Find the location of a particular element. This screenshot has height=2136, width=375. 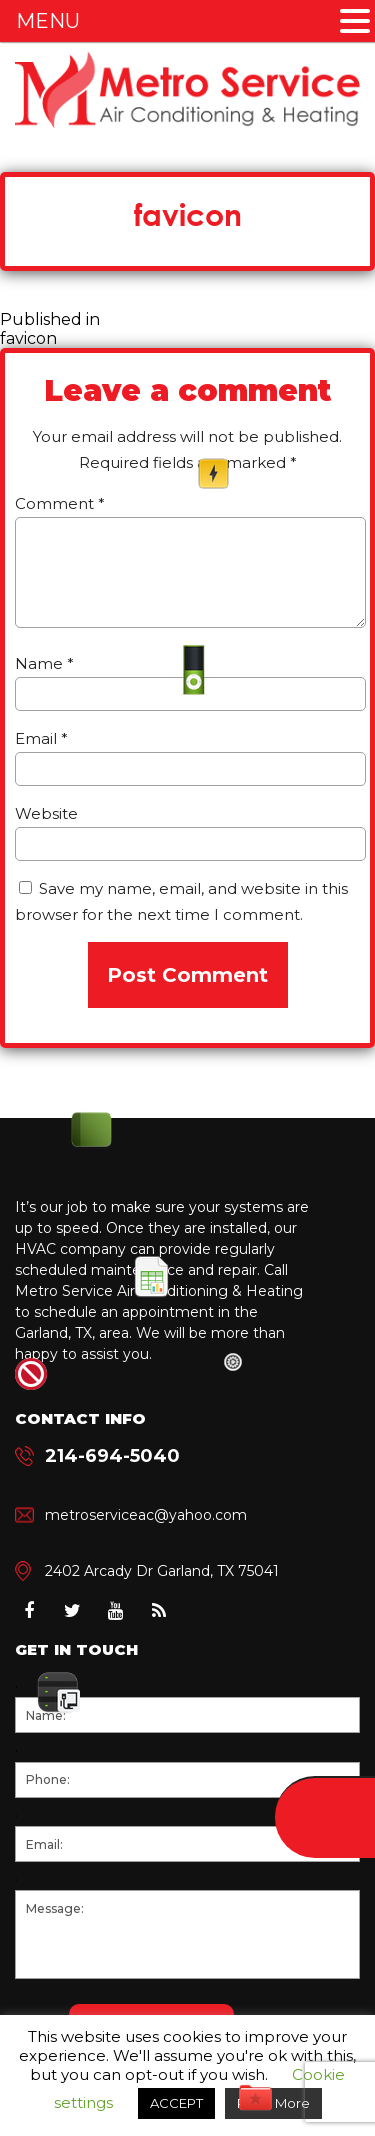

access your desktop folder is located at coordinates (91, 1128).